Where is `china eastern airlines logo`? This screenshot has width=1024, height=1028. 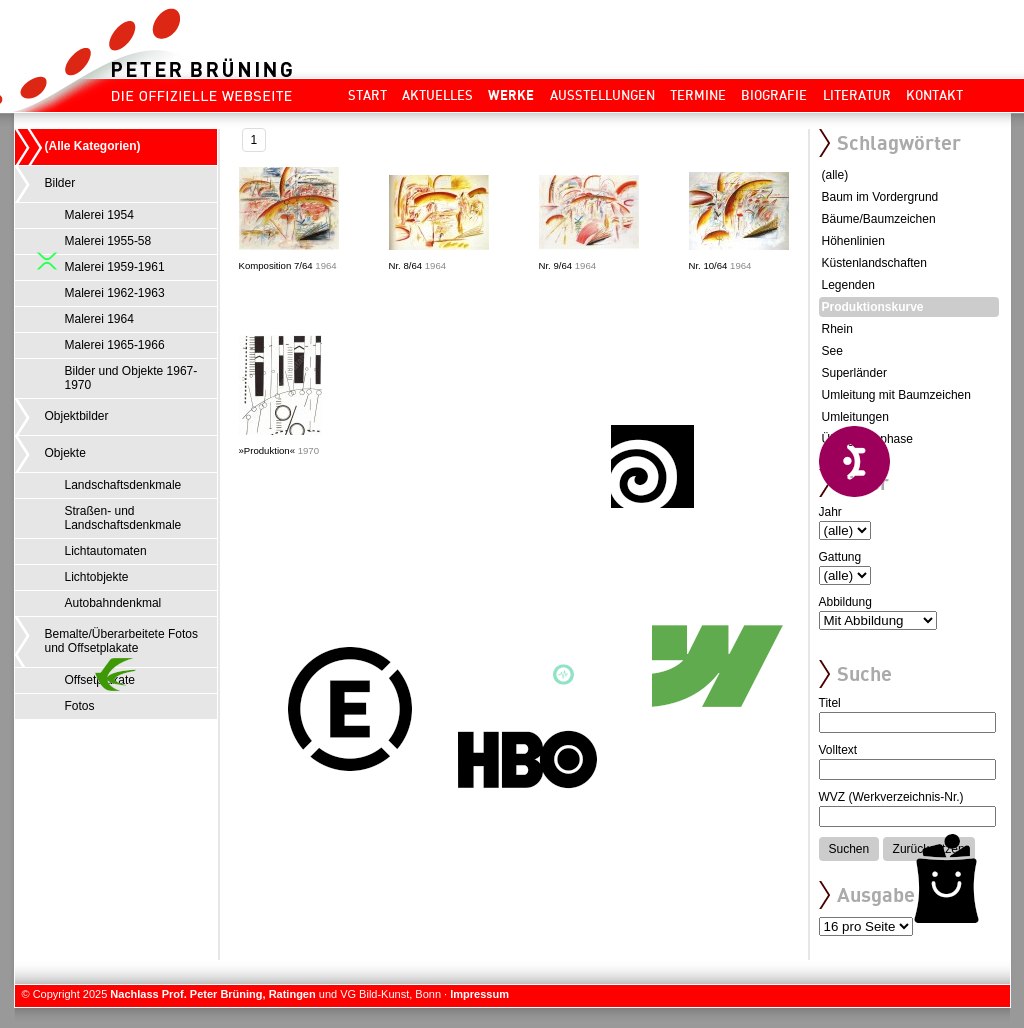 china eastern airlines logo is located at coordinates (115, 674).